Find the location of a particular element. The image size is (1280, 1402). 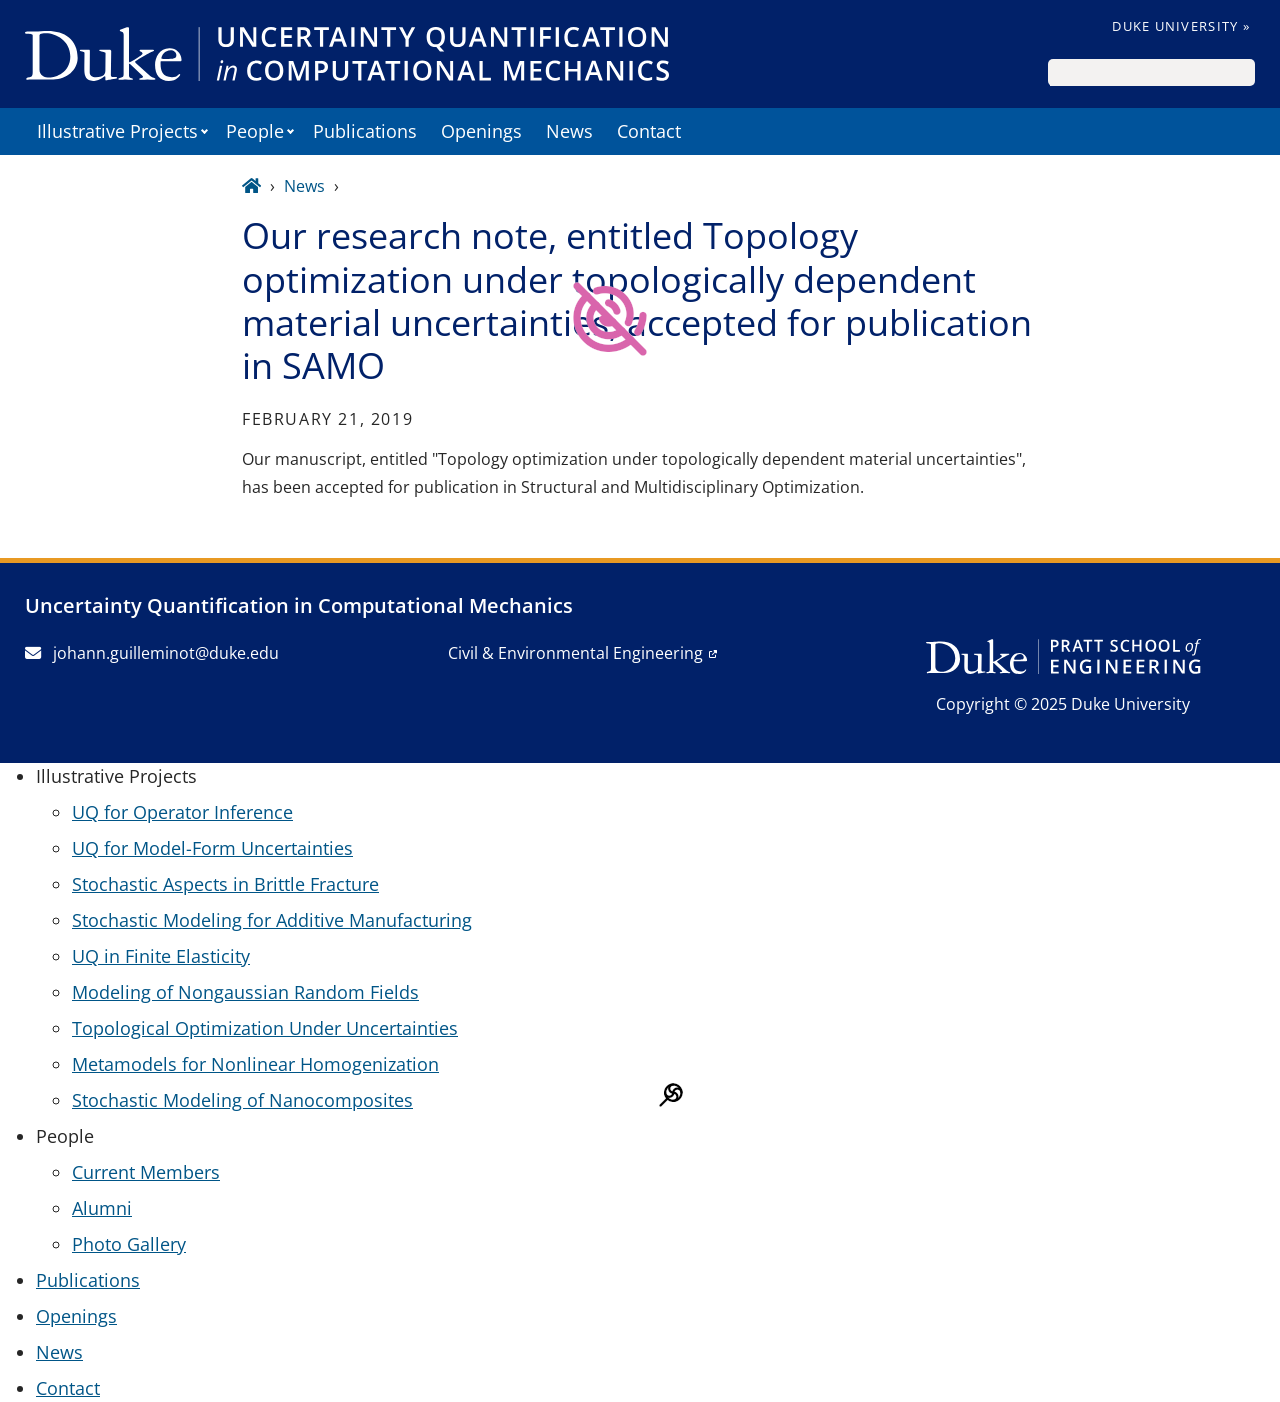

disable spiral or swirl effect is located at coordinates (610, 319).